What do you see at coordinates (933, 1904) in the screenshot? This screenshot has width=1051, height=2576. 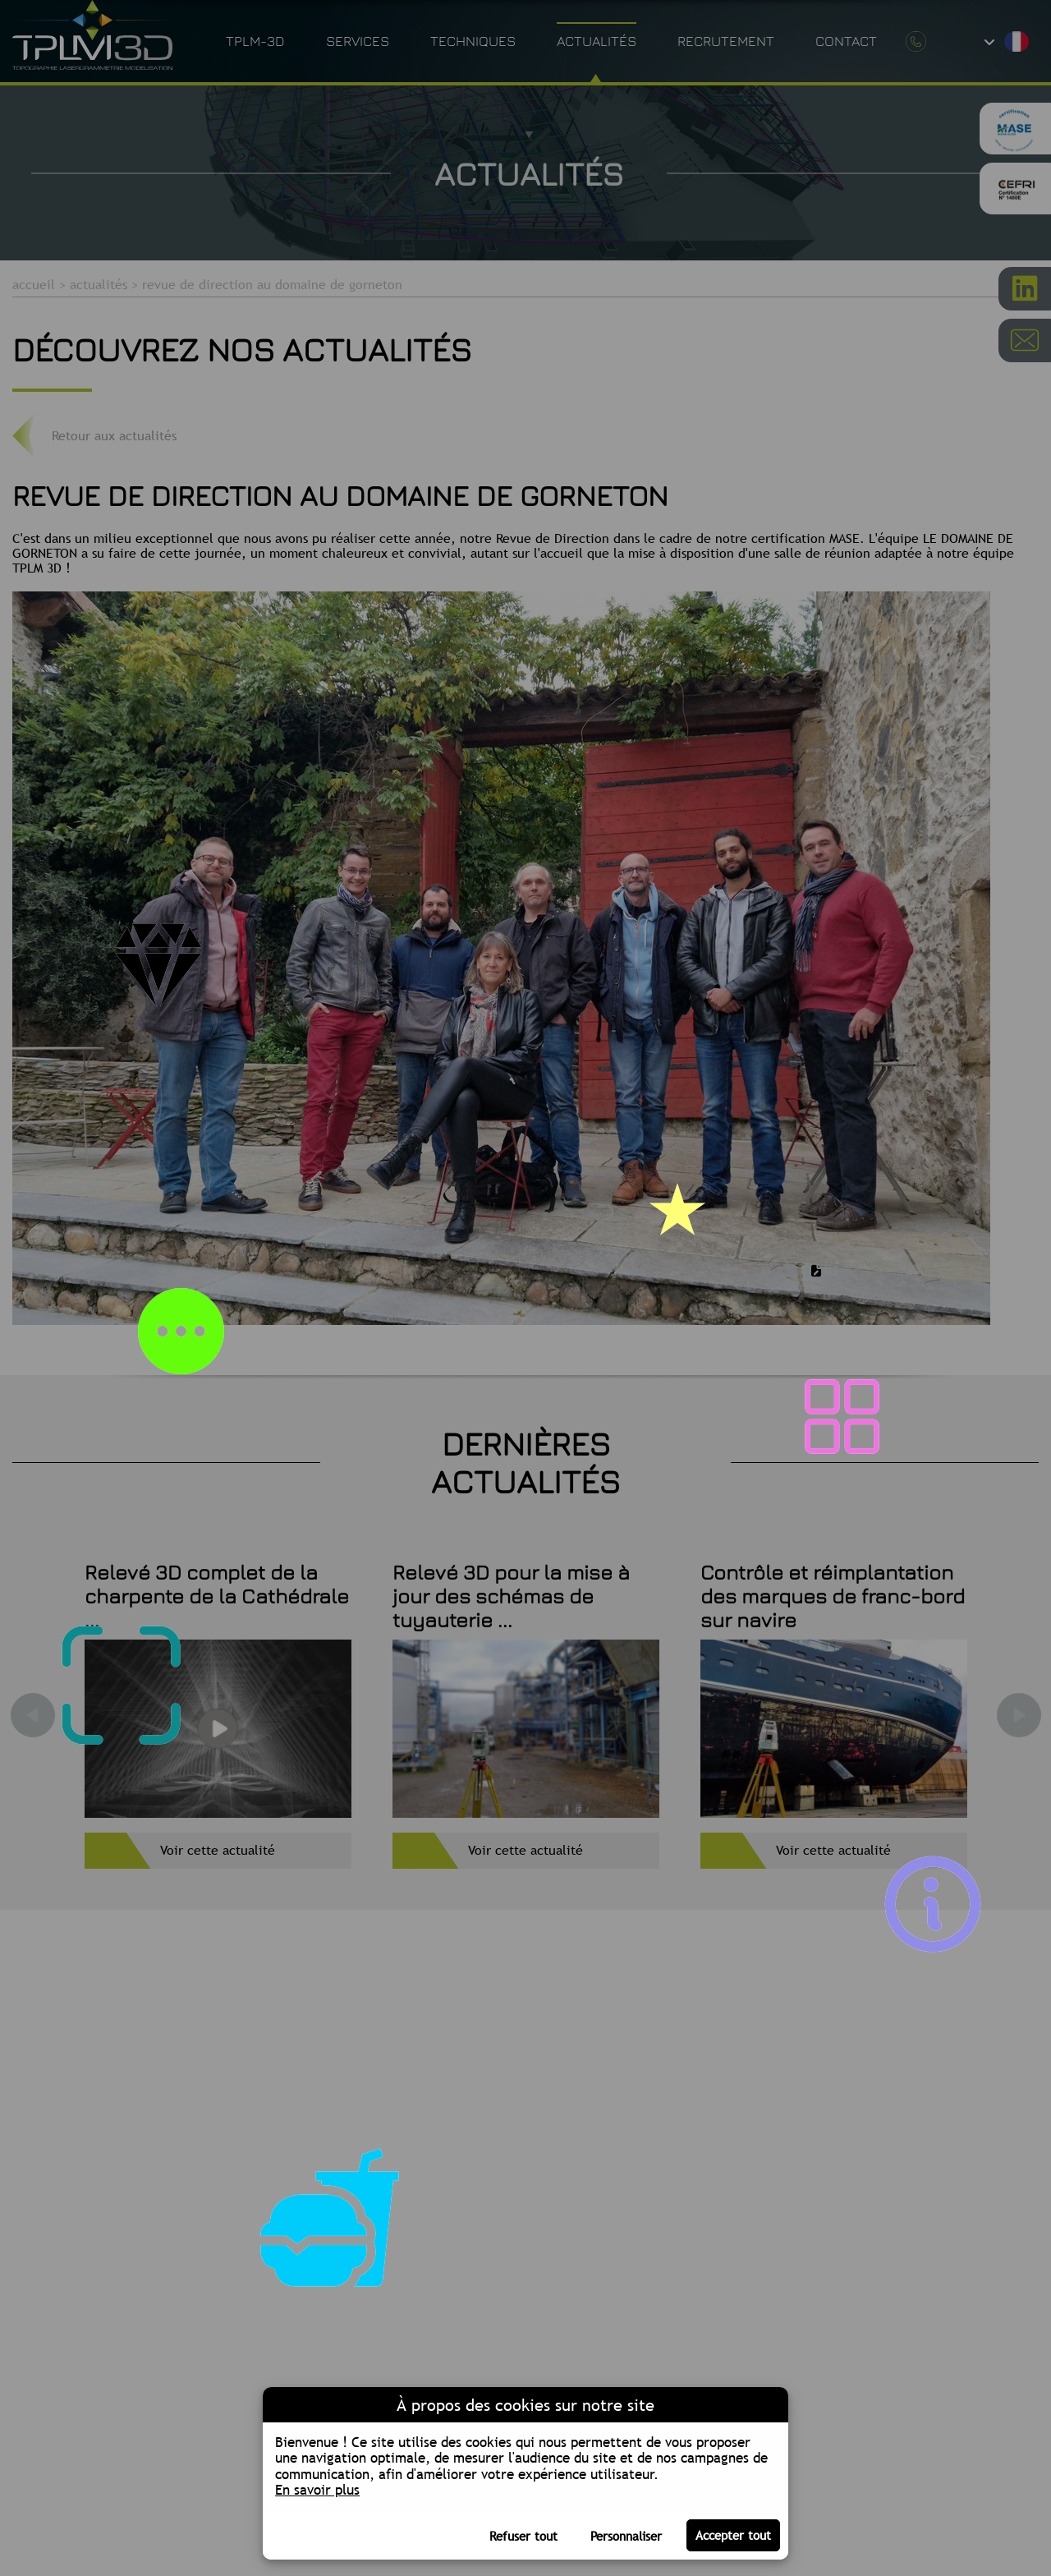 I see `view more information or details` at bounding box center [933, 1904].